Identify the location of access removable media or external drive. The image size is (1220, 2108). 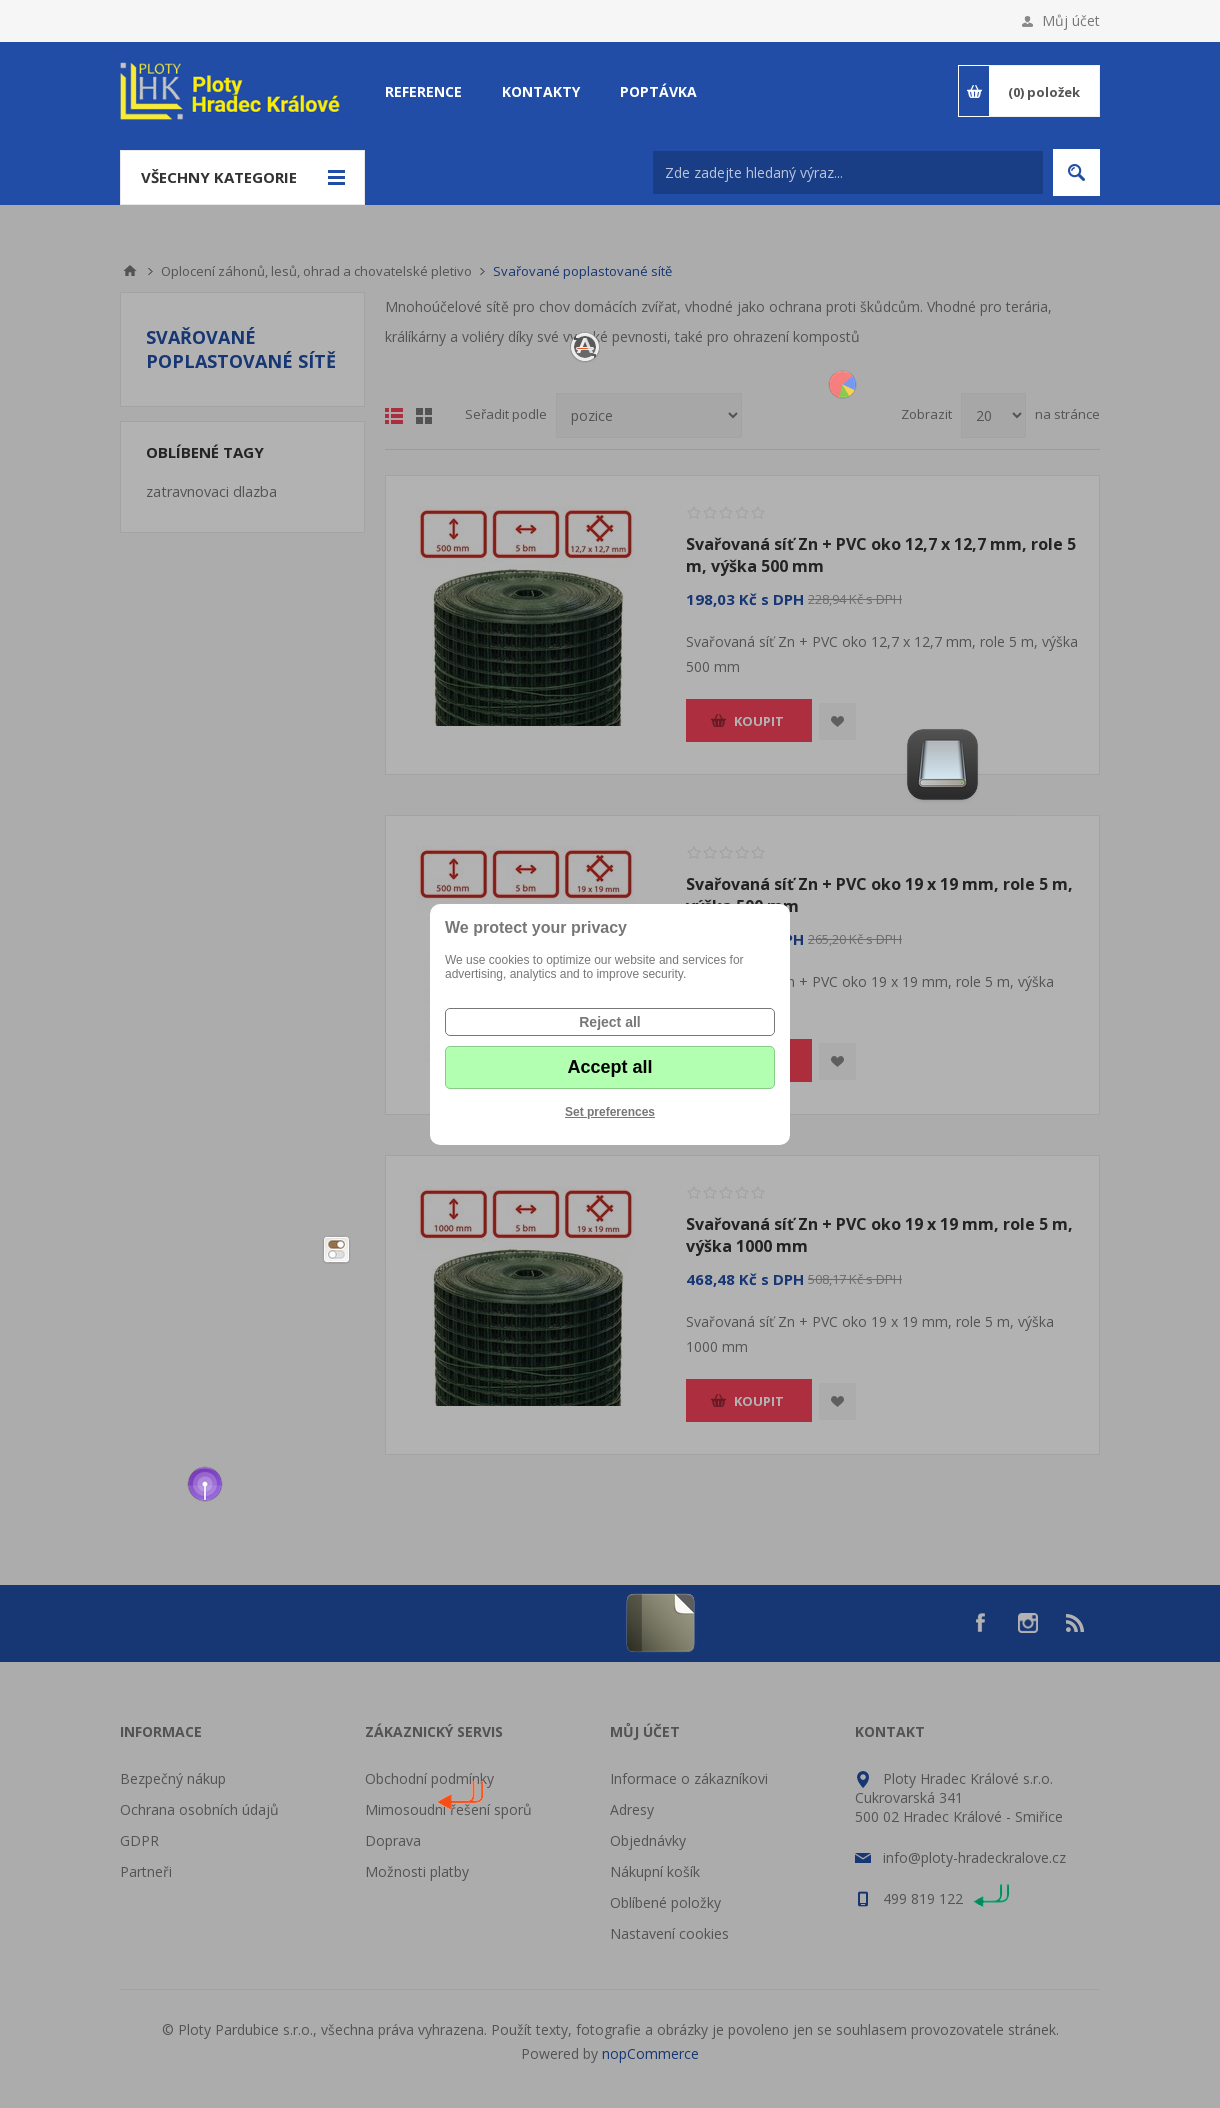
(942, 764).